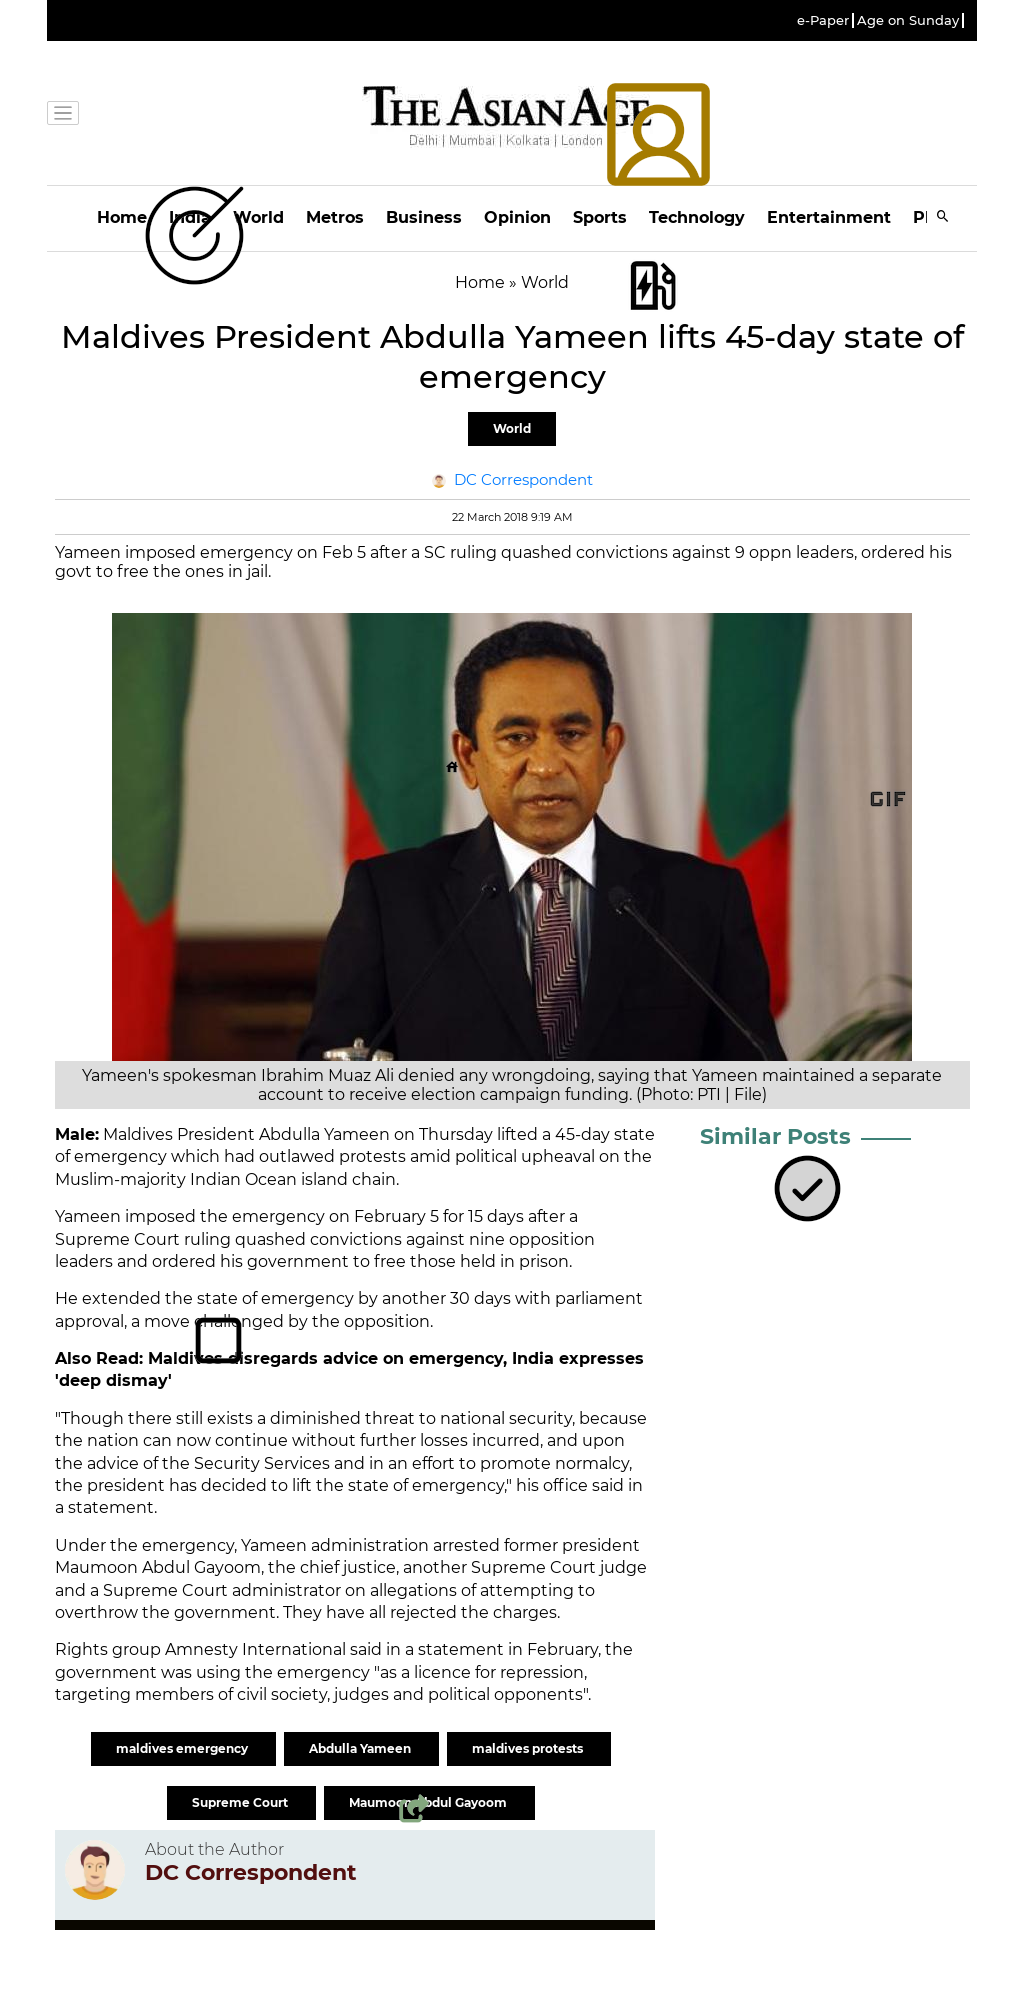 The height and width of the screenshot is (2006, 1024). What do you see at coordinates (452, 767) in the screenshot?
I see `go to home screen` at bounding box center [452, 767].